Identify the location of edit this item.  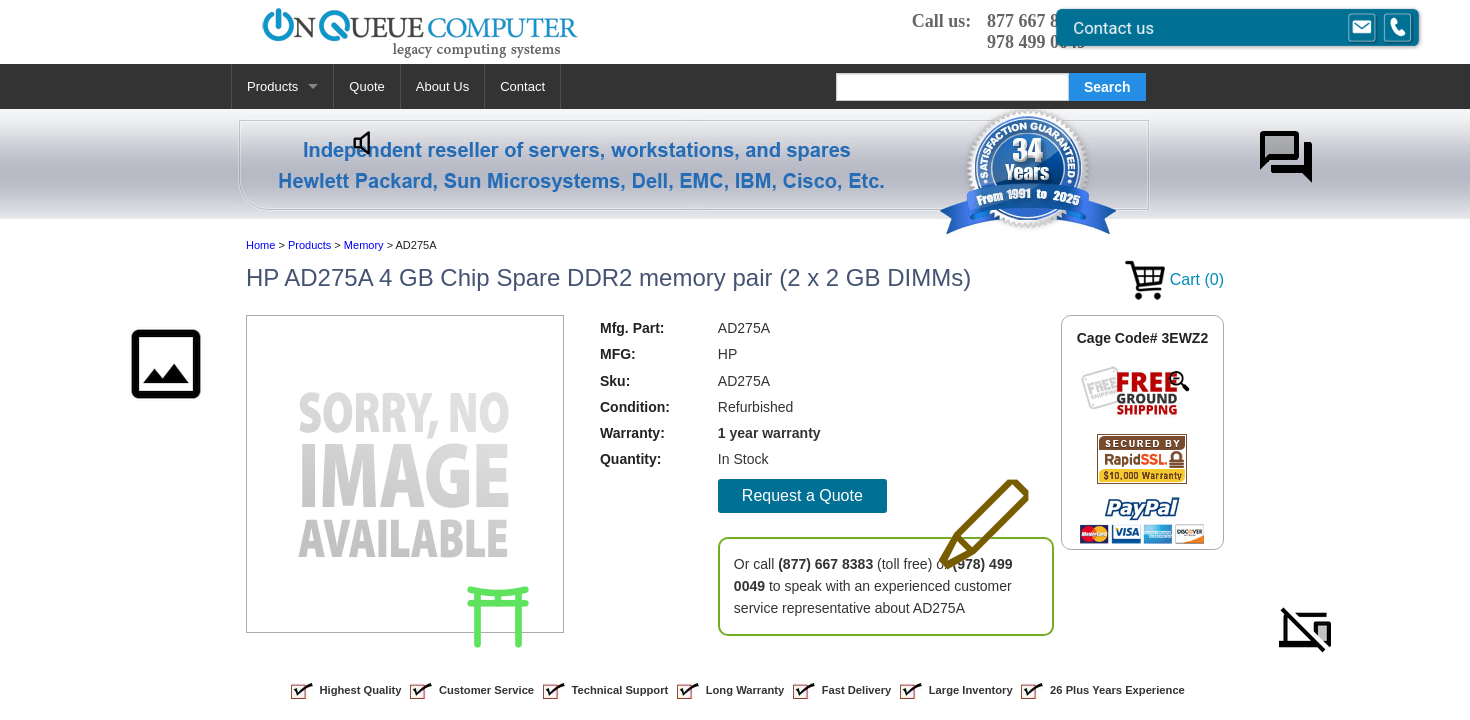
(983, 524).